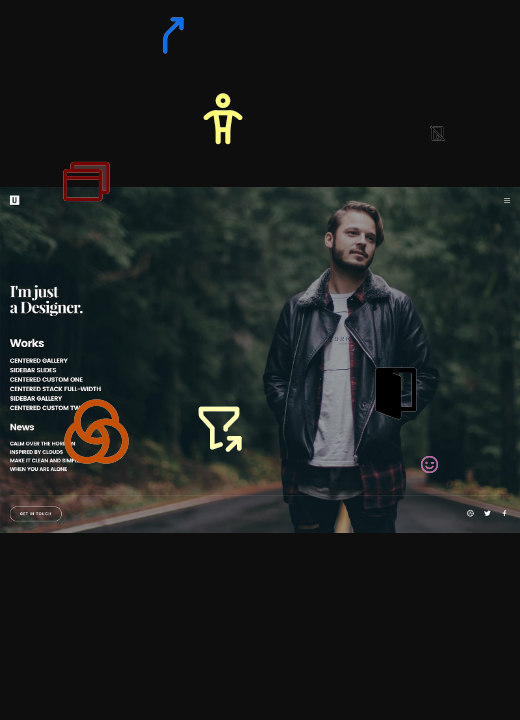 The image size is (520, 720). Describe the element at coordinates (96, 431) in the screenshot. I see `access your spaces or workspaces` at that location.